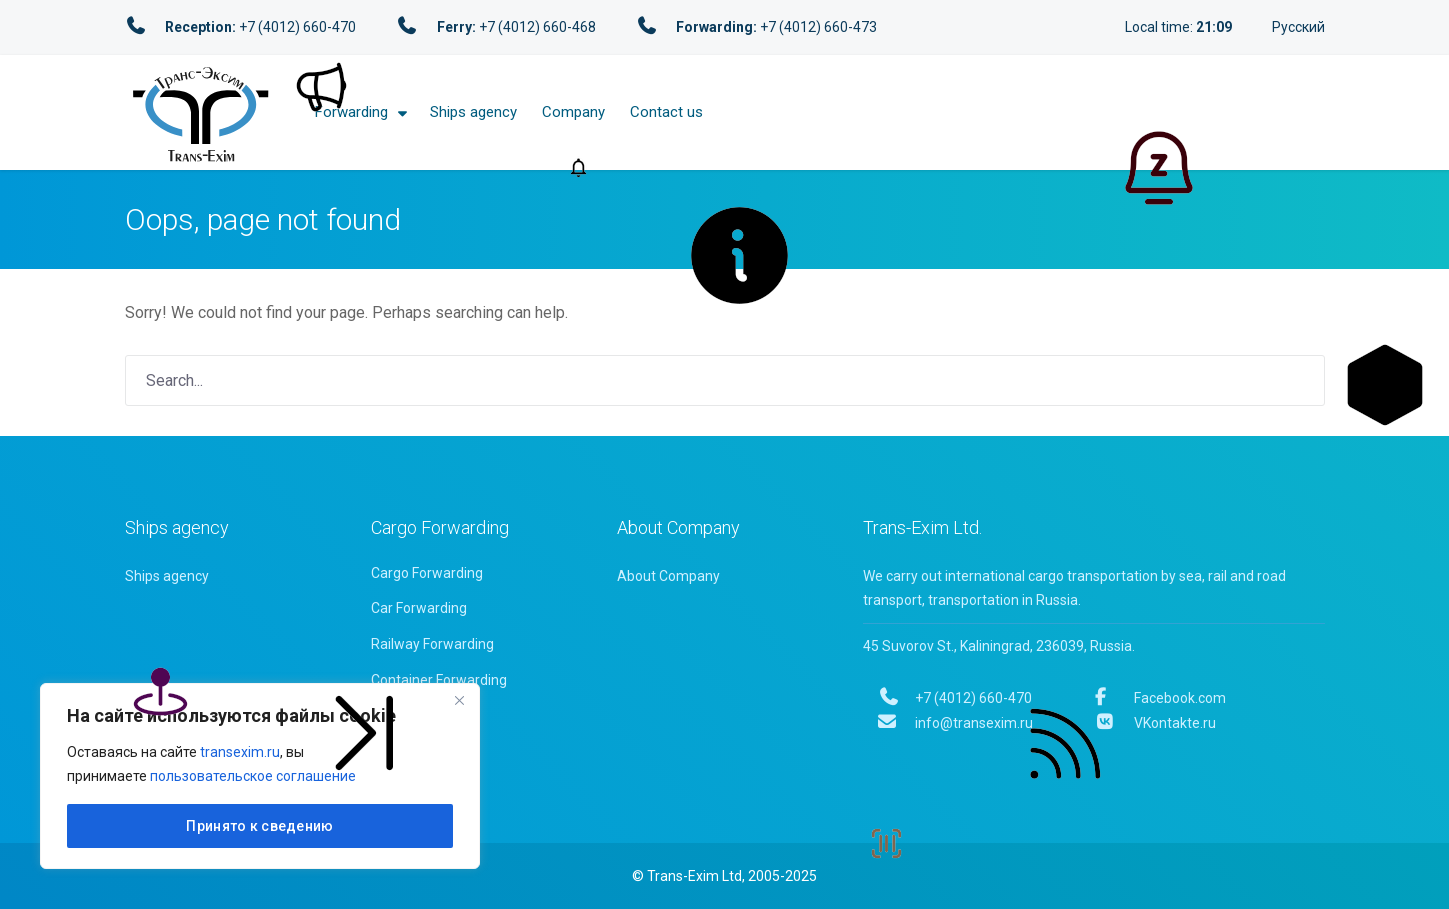 This screenshot has width=1449, height=909. What do you see at coordinates (1062, 747) in the screenshot?
I see `subscribe to RSS feed` at bounding box center [1062, 747].